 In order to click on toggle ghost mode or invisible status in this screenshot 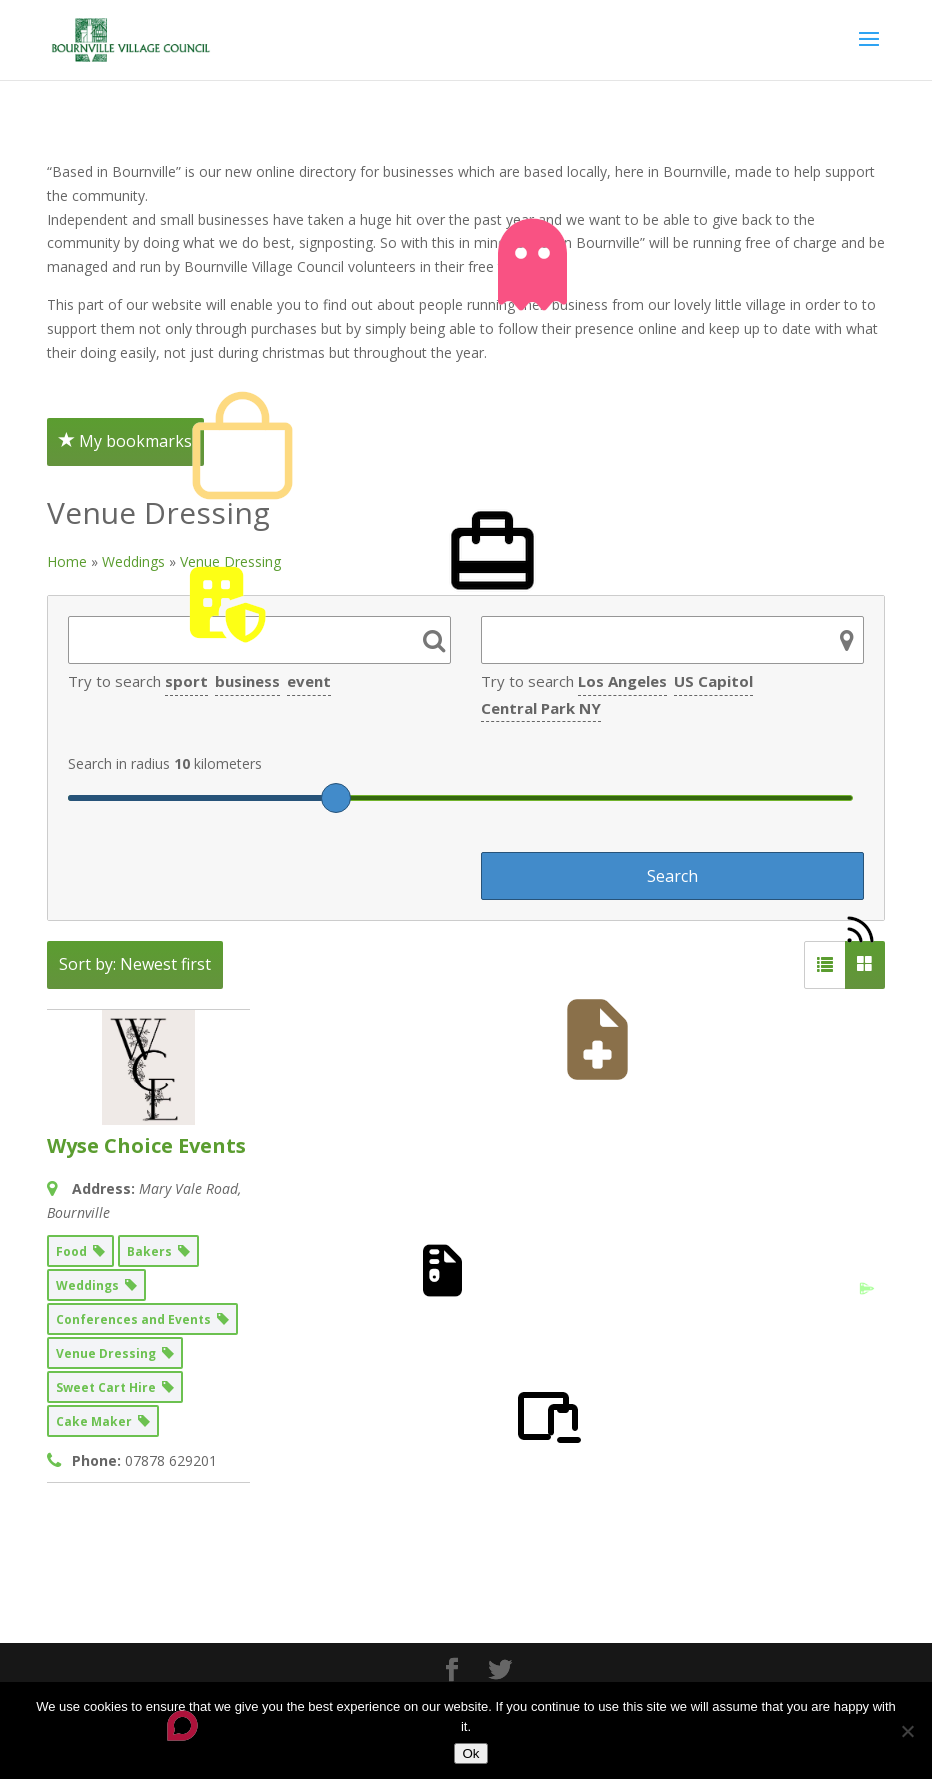, I will do `click(532, 264)`.